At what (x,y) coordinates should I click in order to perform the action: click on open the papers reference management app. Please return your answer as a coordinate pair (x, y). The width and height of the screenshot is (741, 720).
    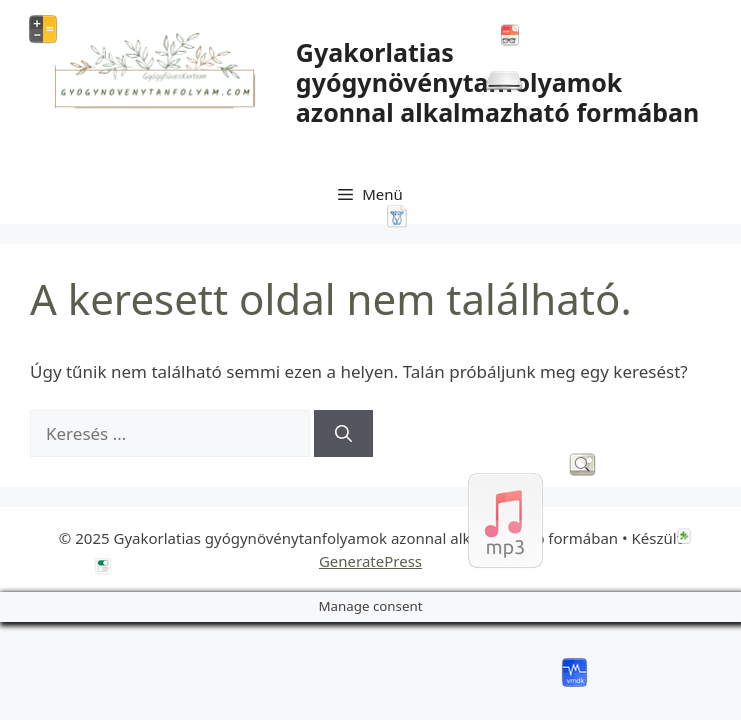
    Looking at the image, I should click on (510, 35).